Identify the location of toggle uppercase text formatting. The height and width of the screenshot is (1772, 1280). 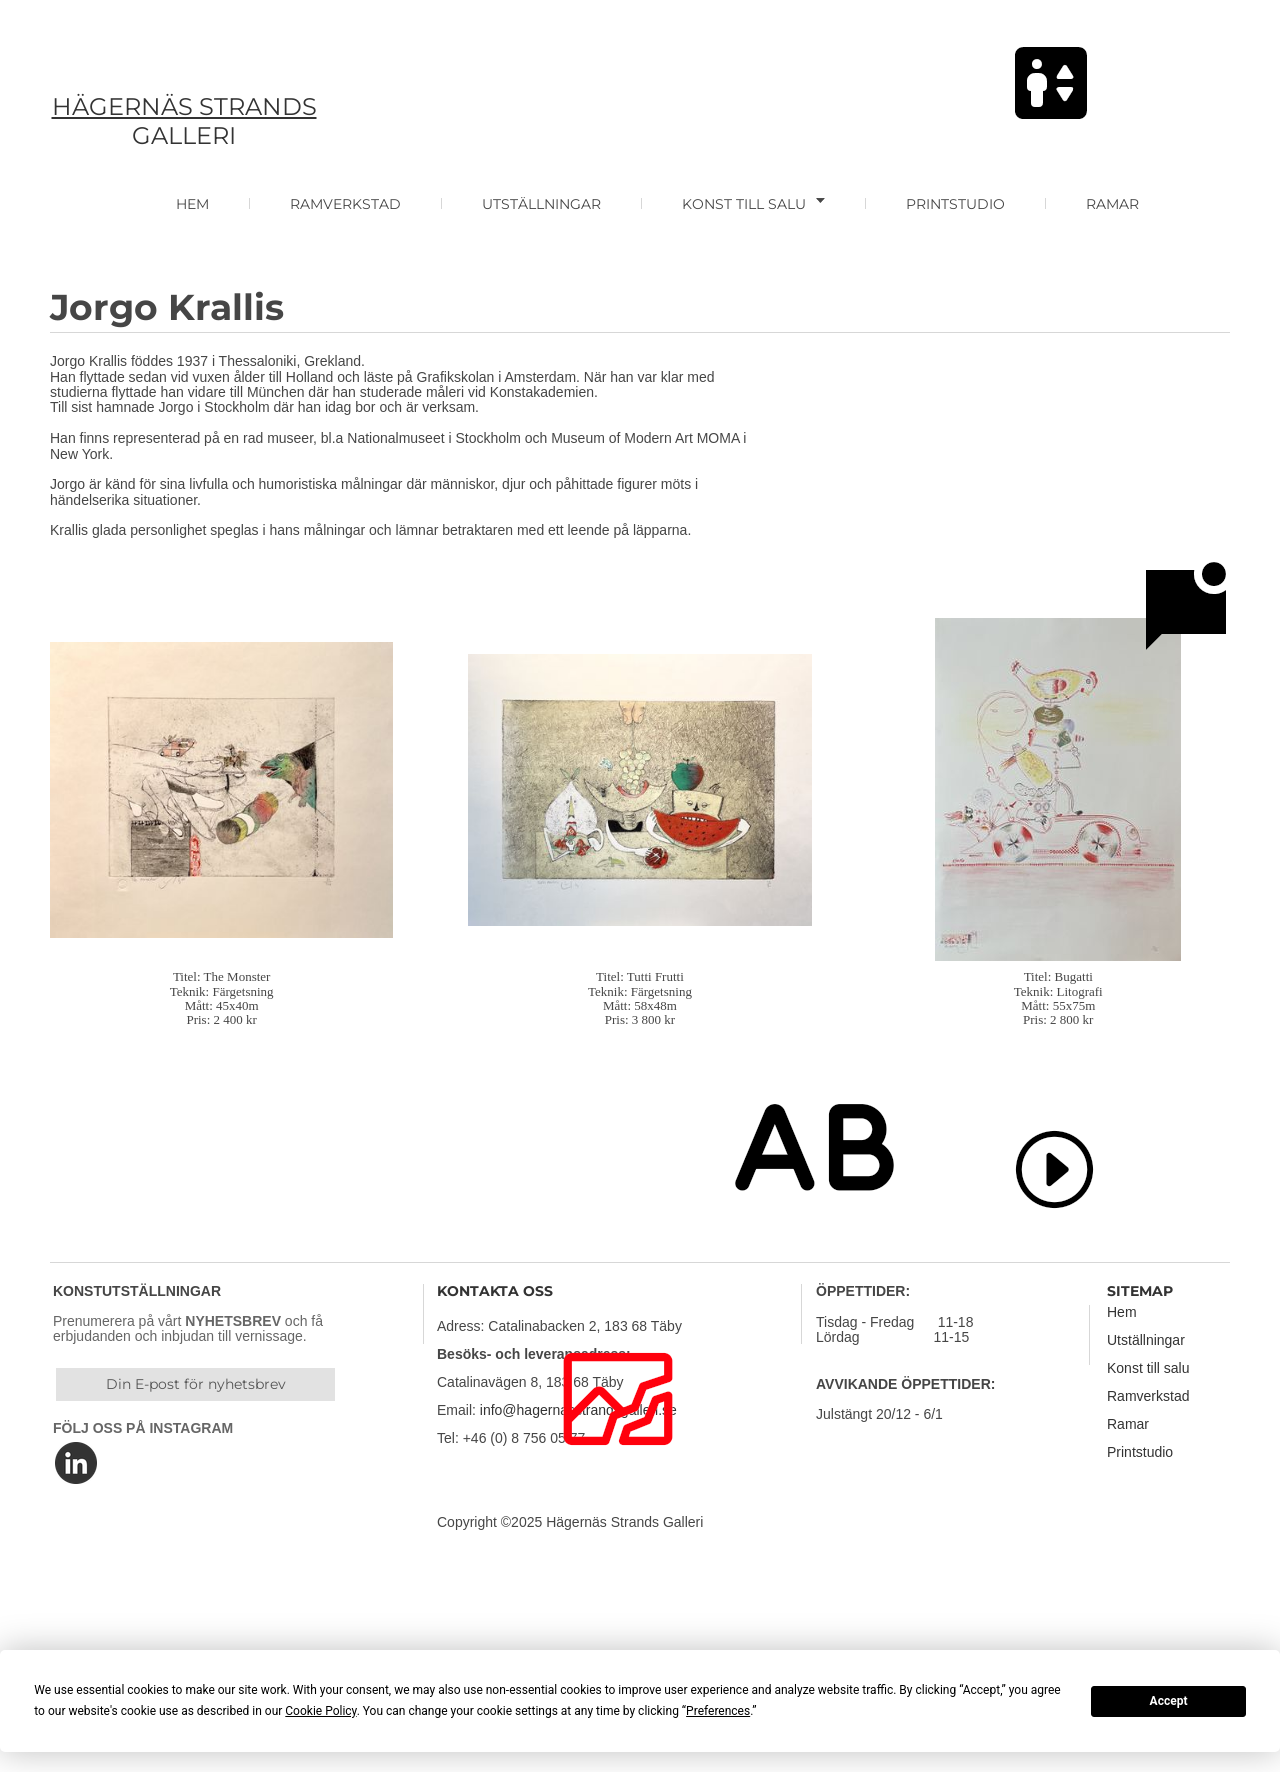
(814, 1154).